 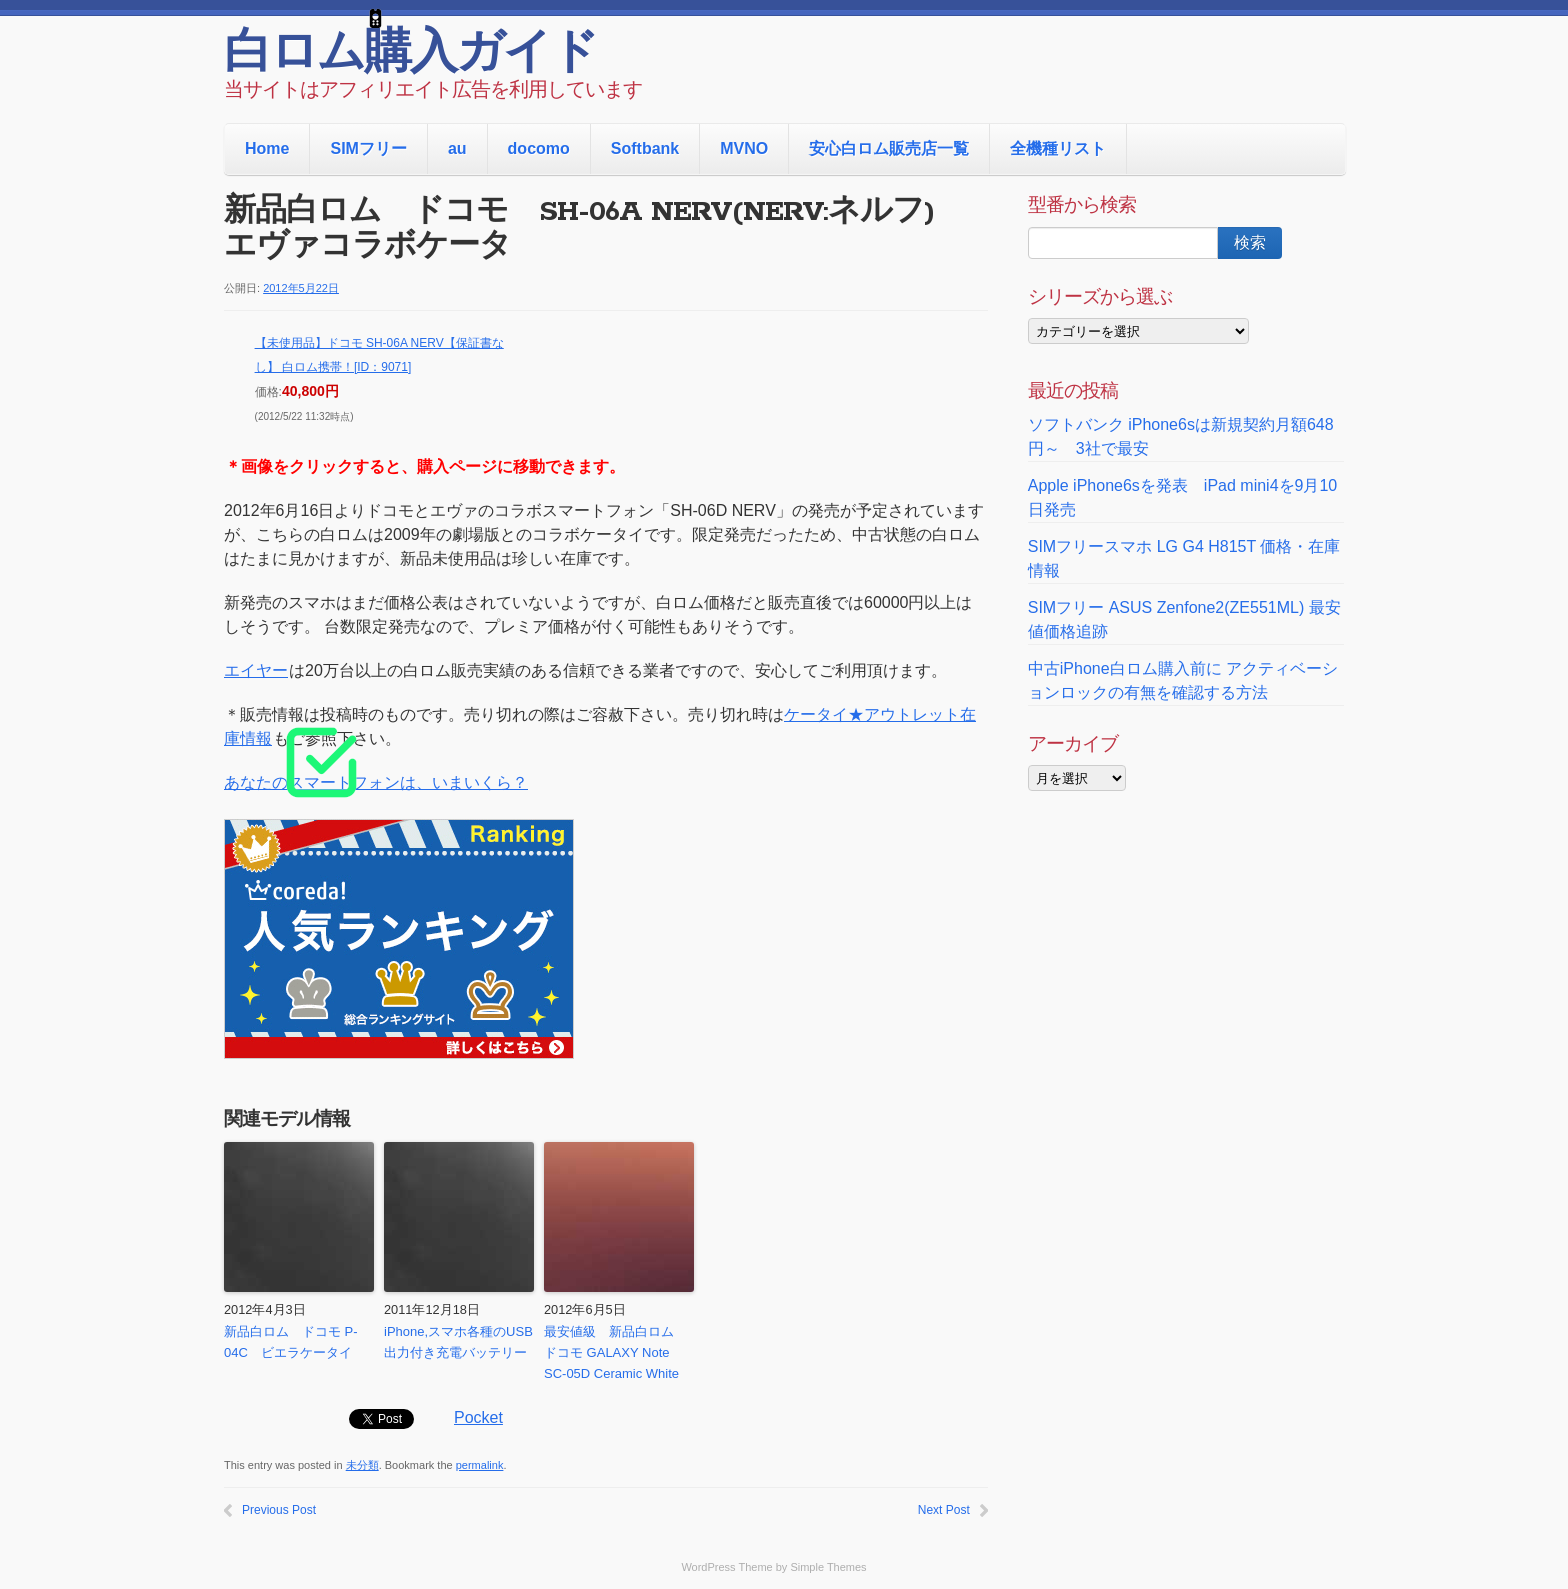 What do you see at coordinates (321, 762) in the screenshot?
I see `a selected or completed item` at bounding box center [321, 762].